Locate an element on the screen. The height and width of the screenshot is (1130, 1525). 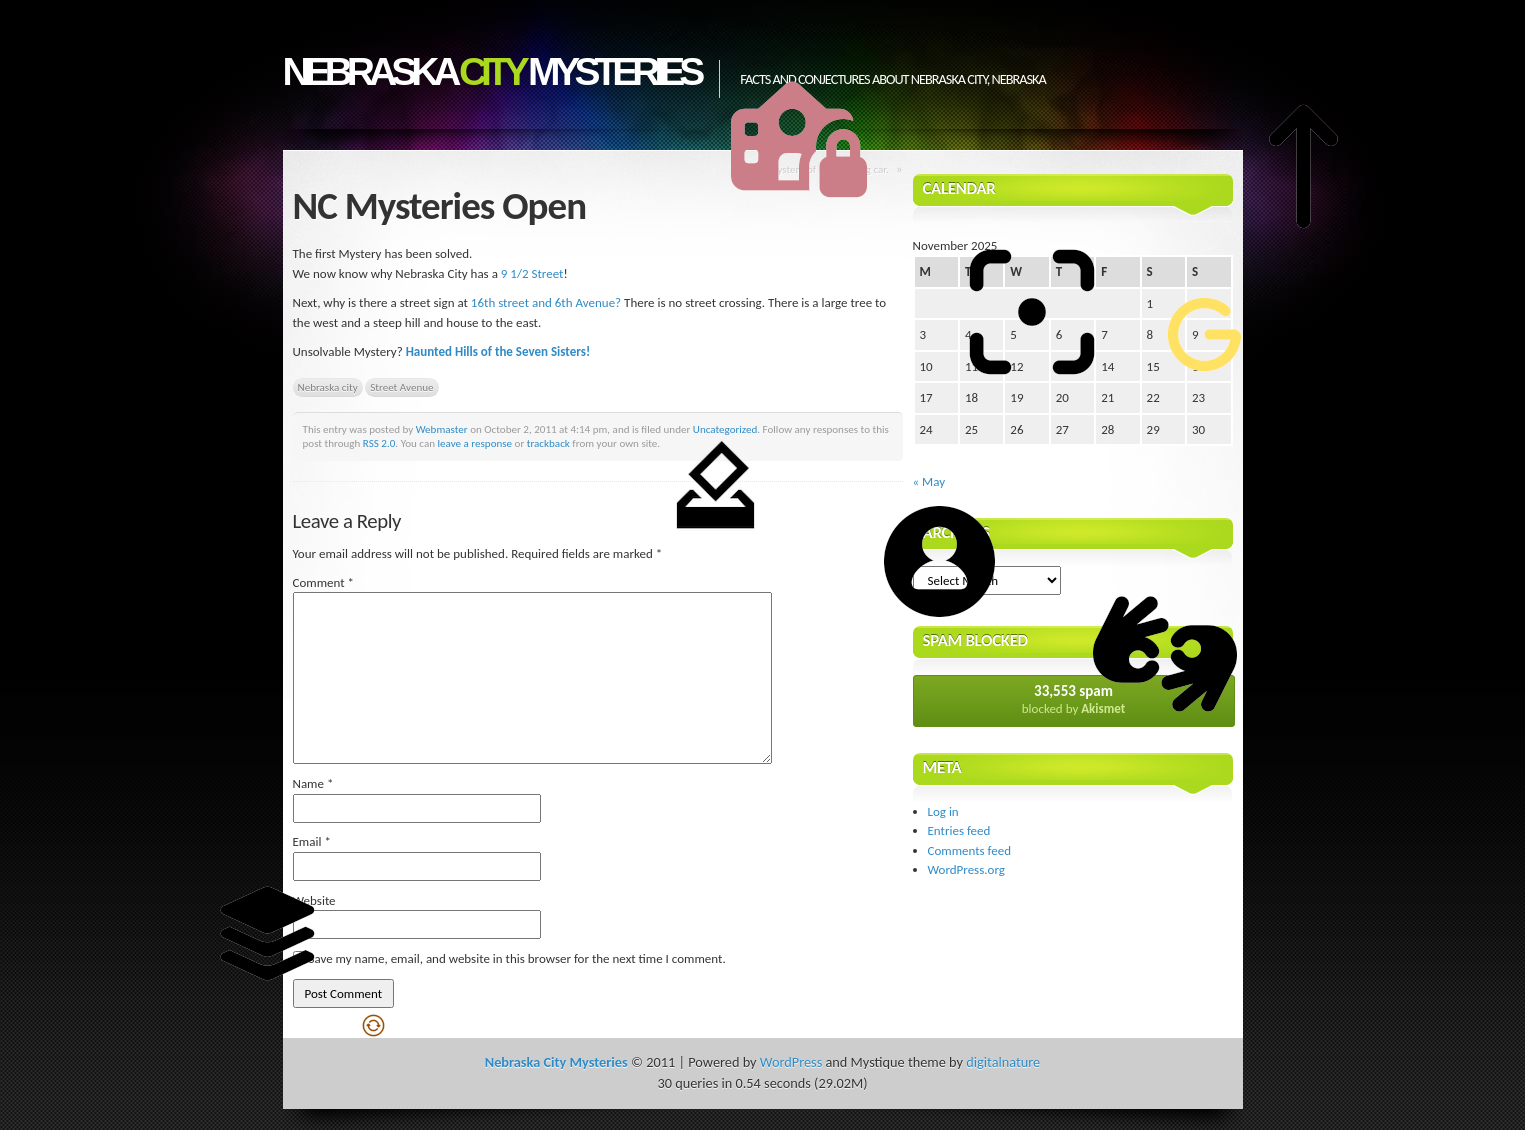
sync data with cloud or server is located at coordinates (373, 1025).